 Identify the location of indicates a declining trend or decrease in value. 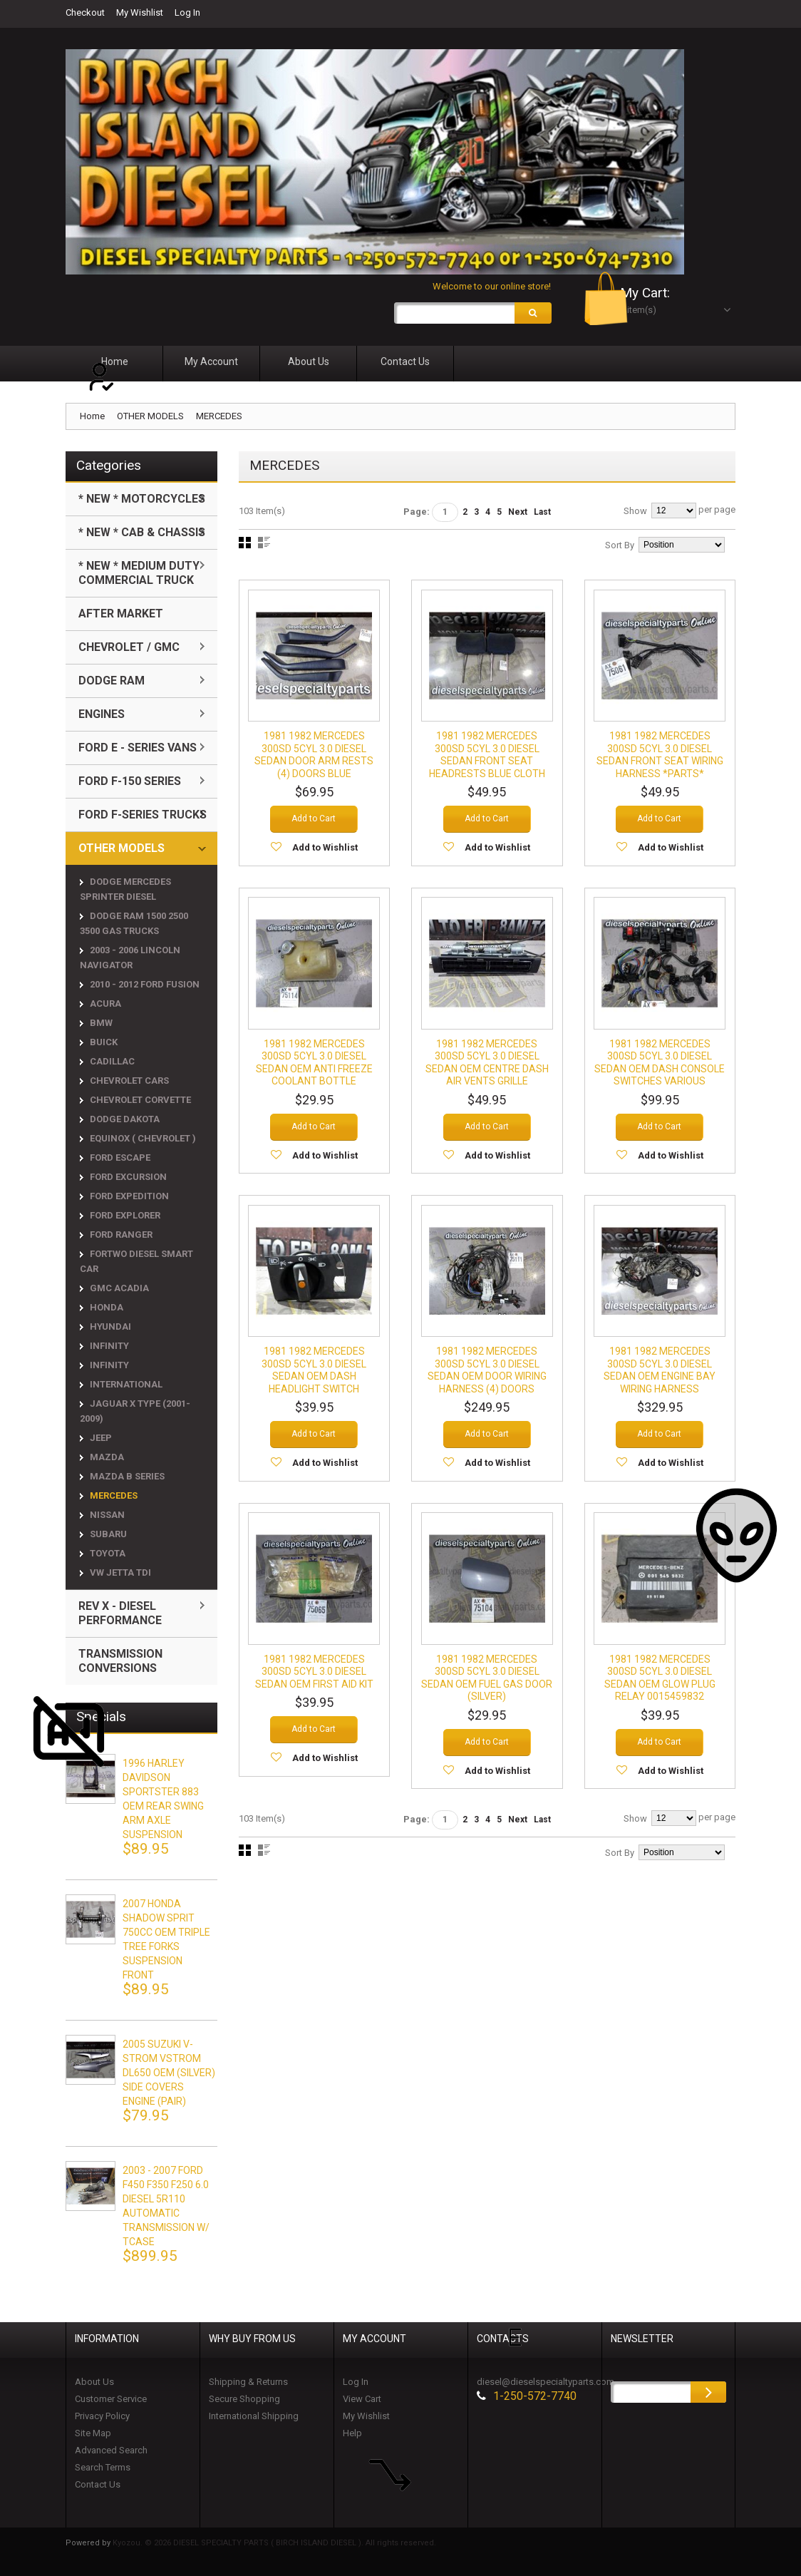
(390, 2474).